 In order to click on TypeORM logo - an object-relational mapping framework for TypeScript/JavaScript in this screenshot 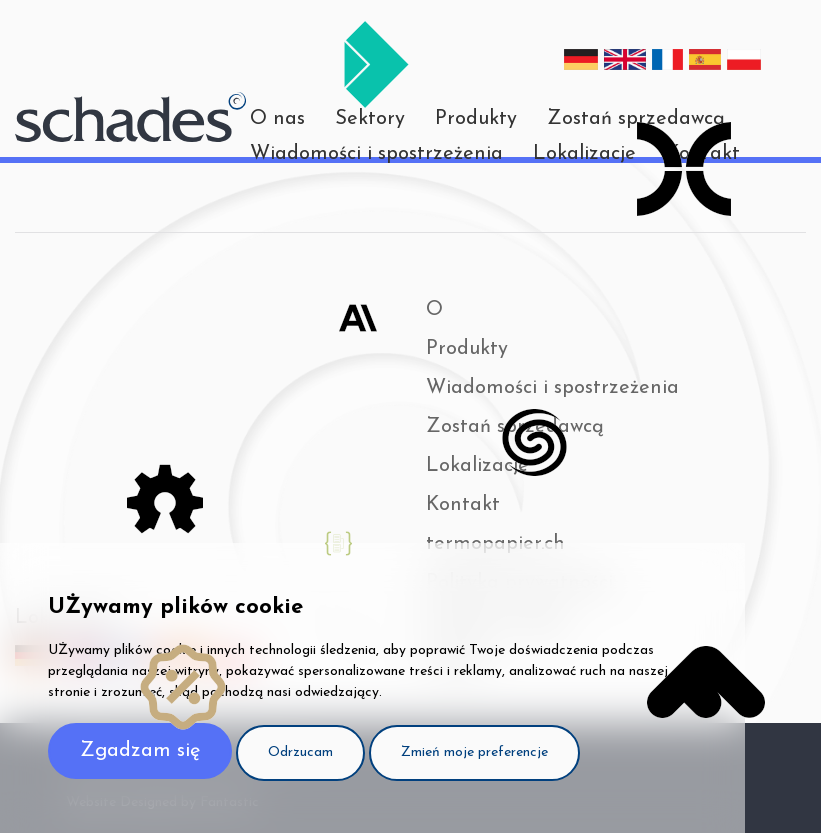, I will do `click(338, 543)`.